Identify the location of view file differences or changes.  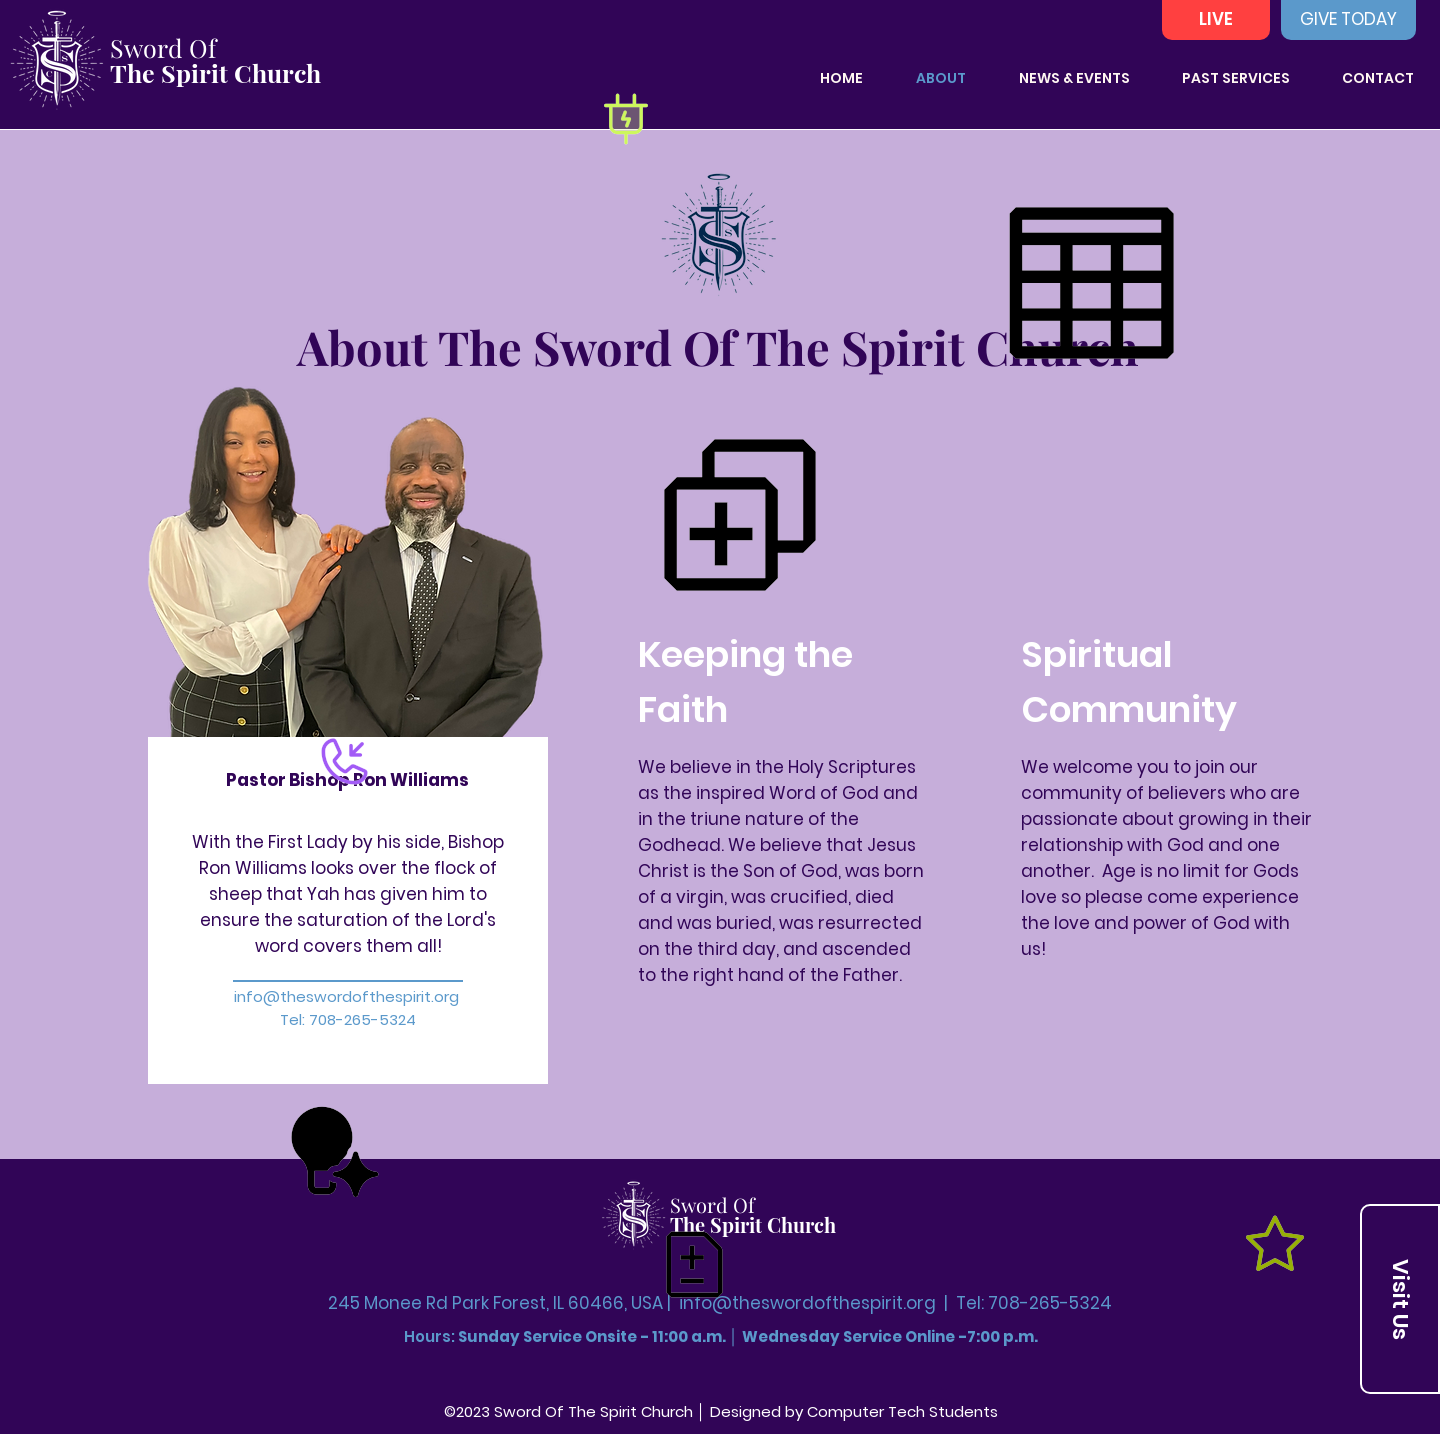
(694, 1264).